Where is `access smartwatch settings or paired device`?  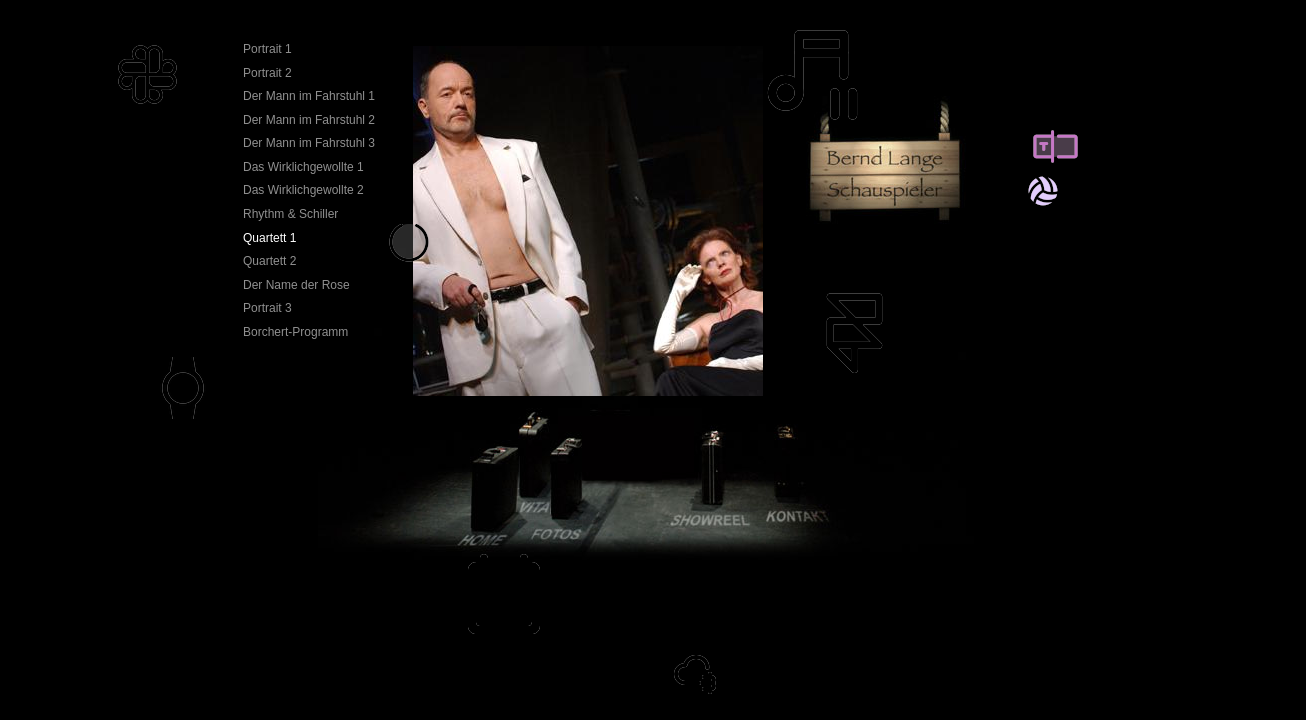
access smartwatch settings or paired device is located at coordinates (183, 388).